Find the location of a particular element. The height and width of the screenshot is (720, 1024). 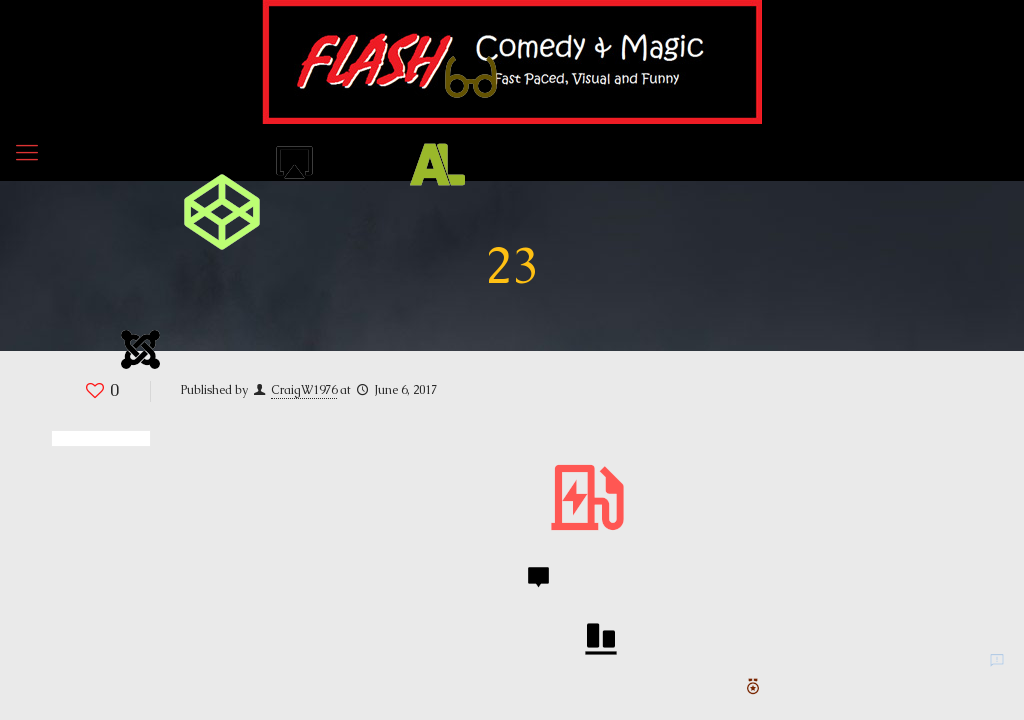

enable reading or accessibility mode is located at coordinates (471, 79).